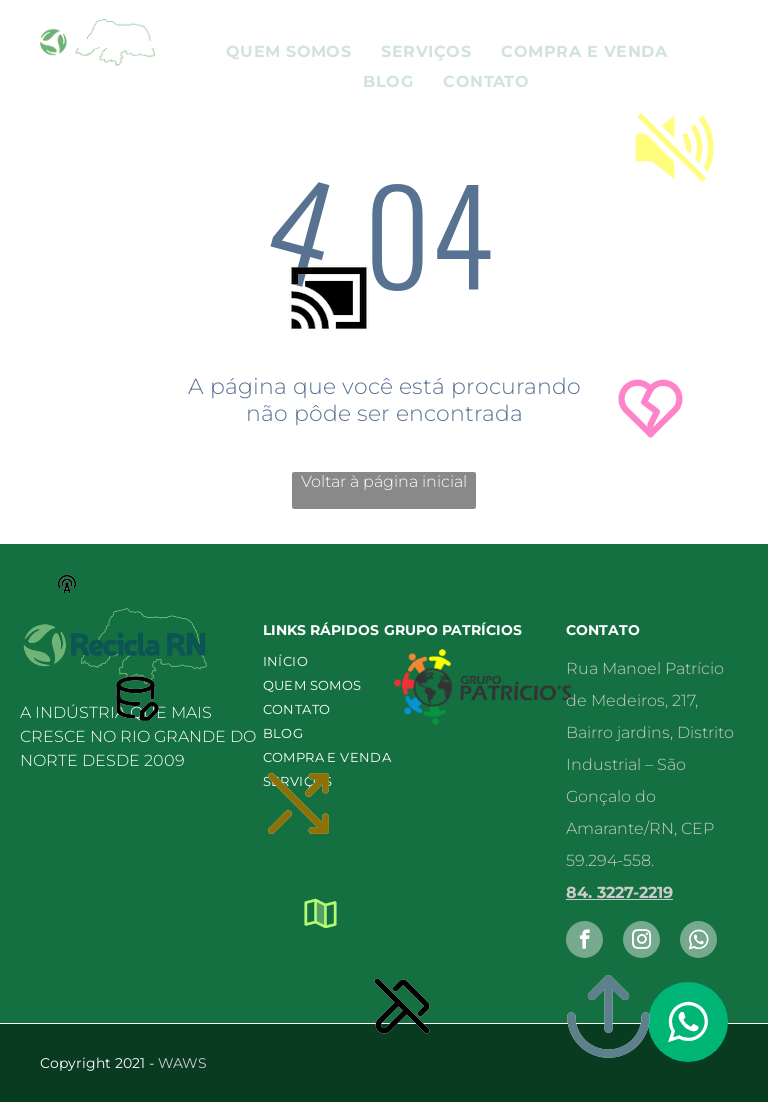 The image size is (768, 1102). What do you see at coordinates (608, 1016) in the screenshot?
I see `upload file or content` at bounding box center [608, 1016].